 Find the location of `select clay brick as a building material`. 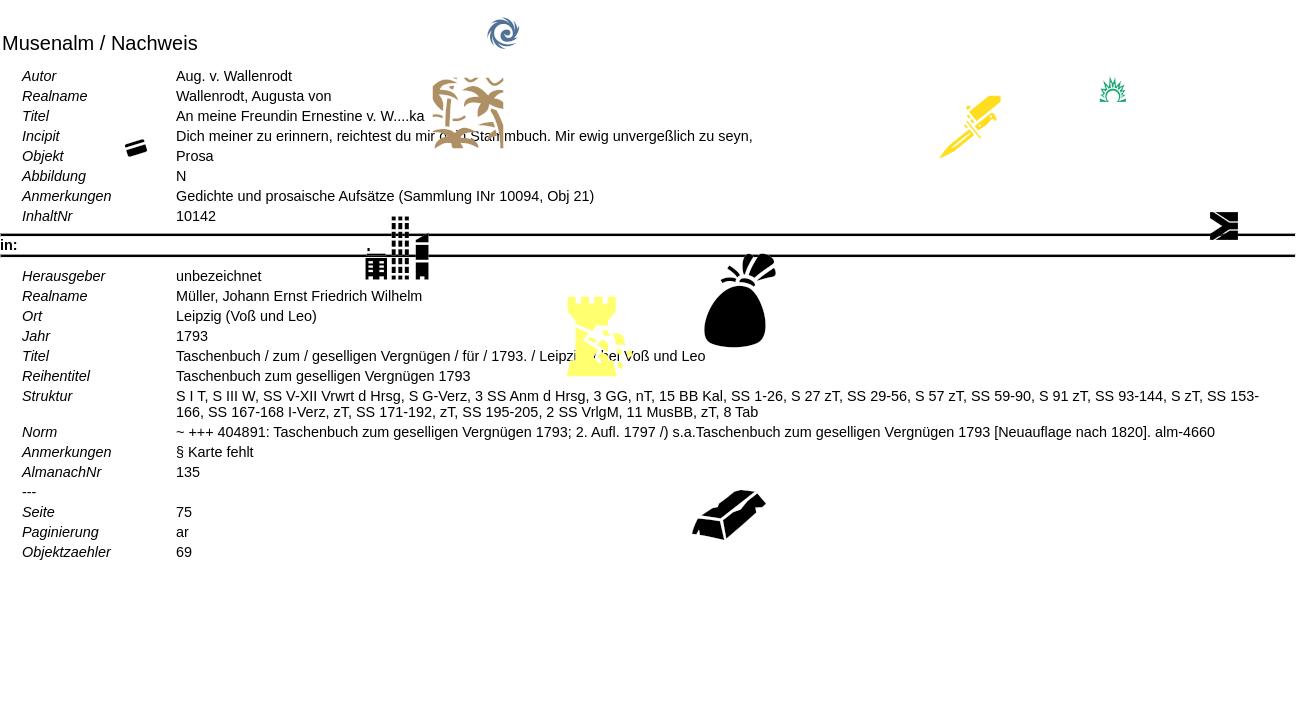

select clay brick as a building material is located at coordinates (729, 515).